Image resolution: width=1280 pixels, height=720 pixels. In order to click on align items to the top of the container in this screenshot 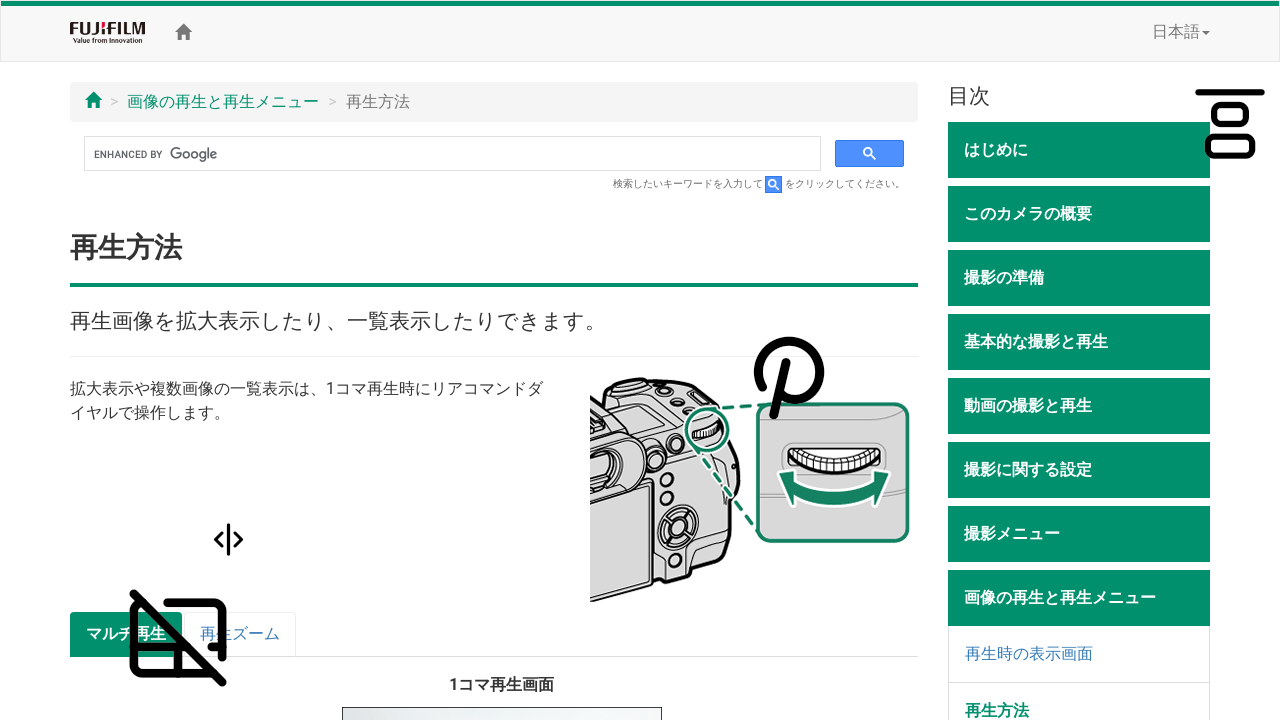, I will do `click(1230, 124)`.